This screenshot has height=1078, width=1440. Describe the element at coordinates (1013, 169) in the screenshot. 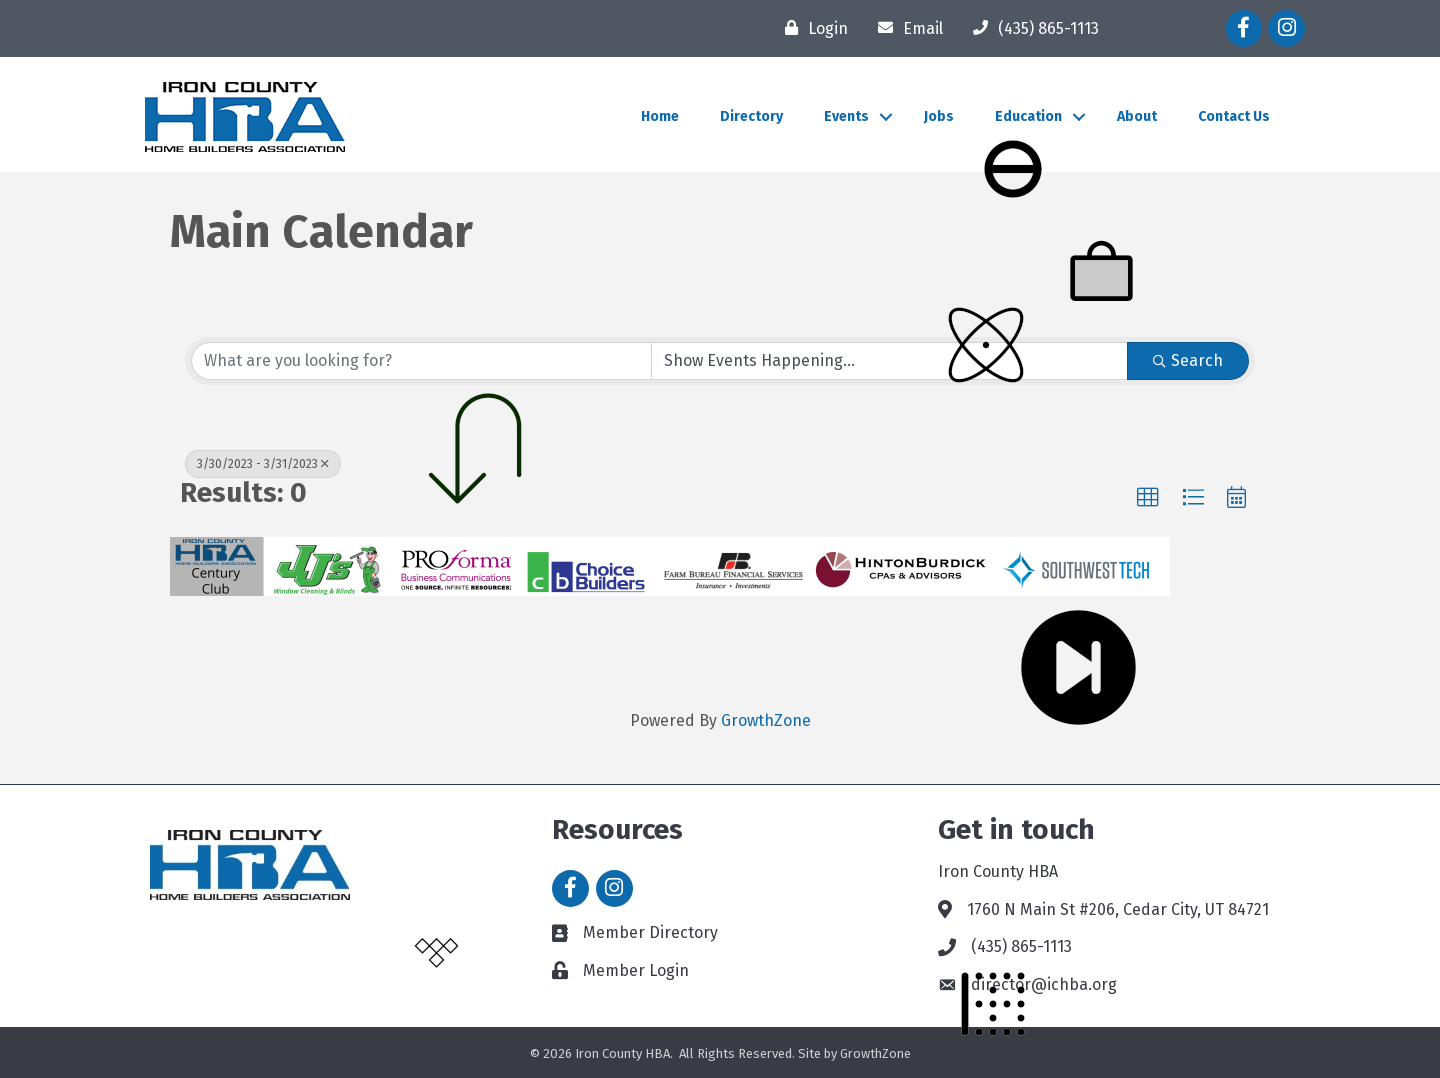

I see `select agender identity option` at that location.